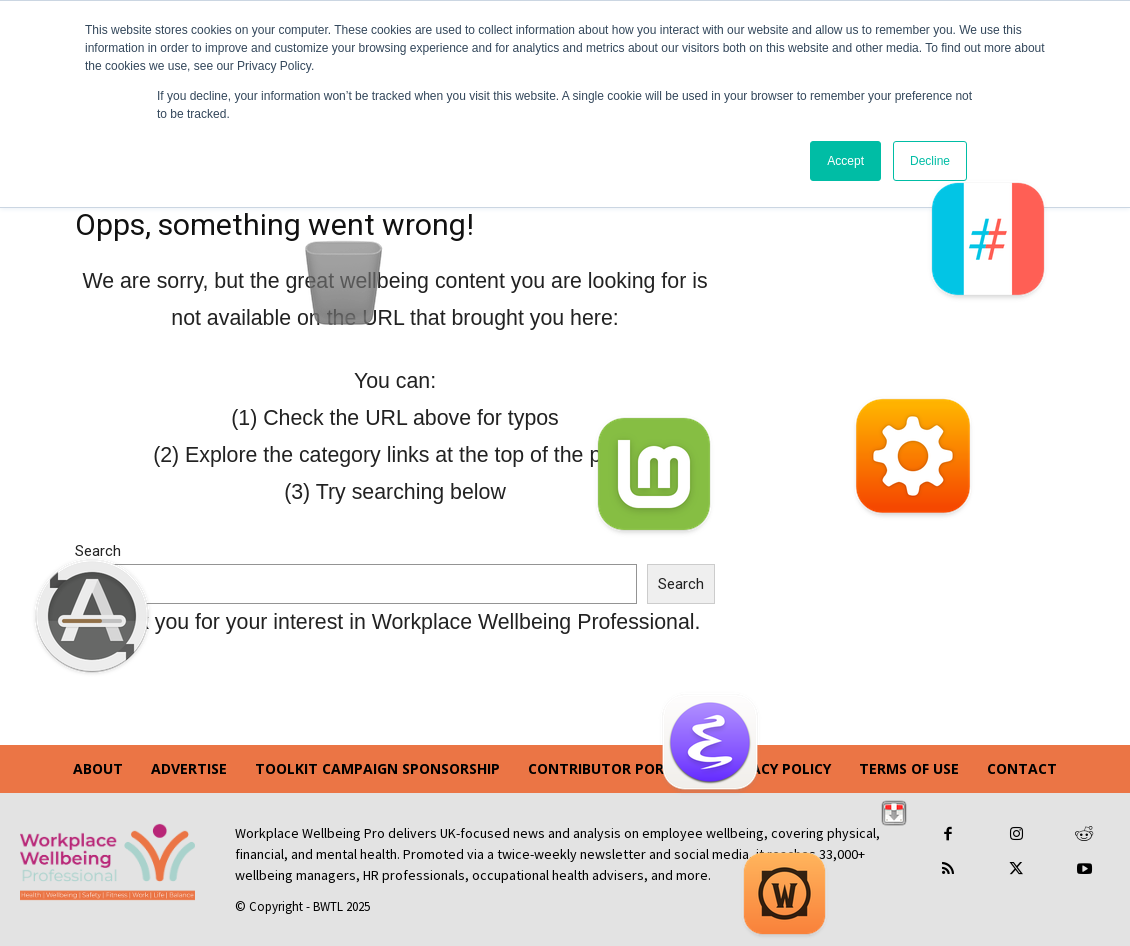 Image resolution: width=1130 pixels, height=946 pixels. What do you see at coordinates (343, 281) in the screenshot?
I see `open the trash to view deleted items` at bounding box center [343, 281].